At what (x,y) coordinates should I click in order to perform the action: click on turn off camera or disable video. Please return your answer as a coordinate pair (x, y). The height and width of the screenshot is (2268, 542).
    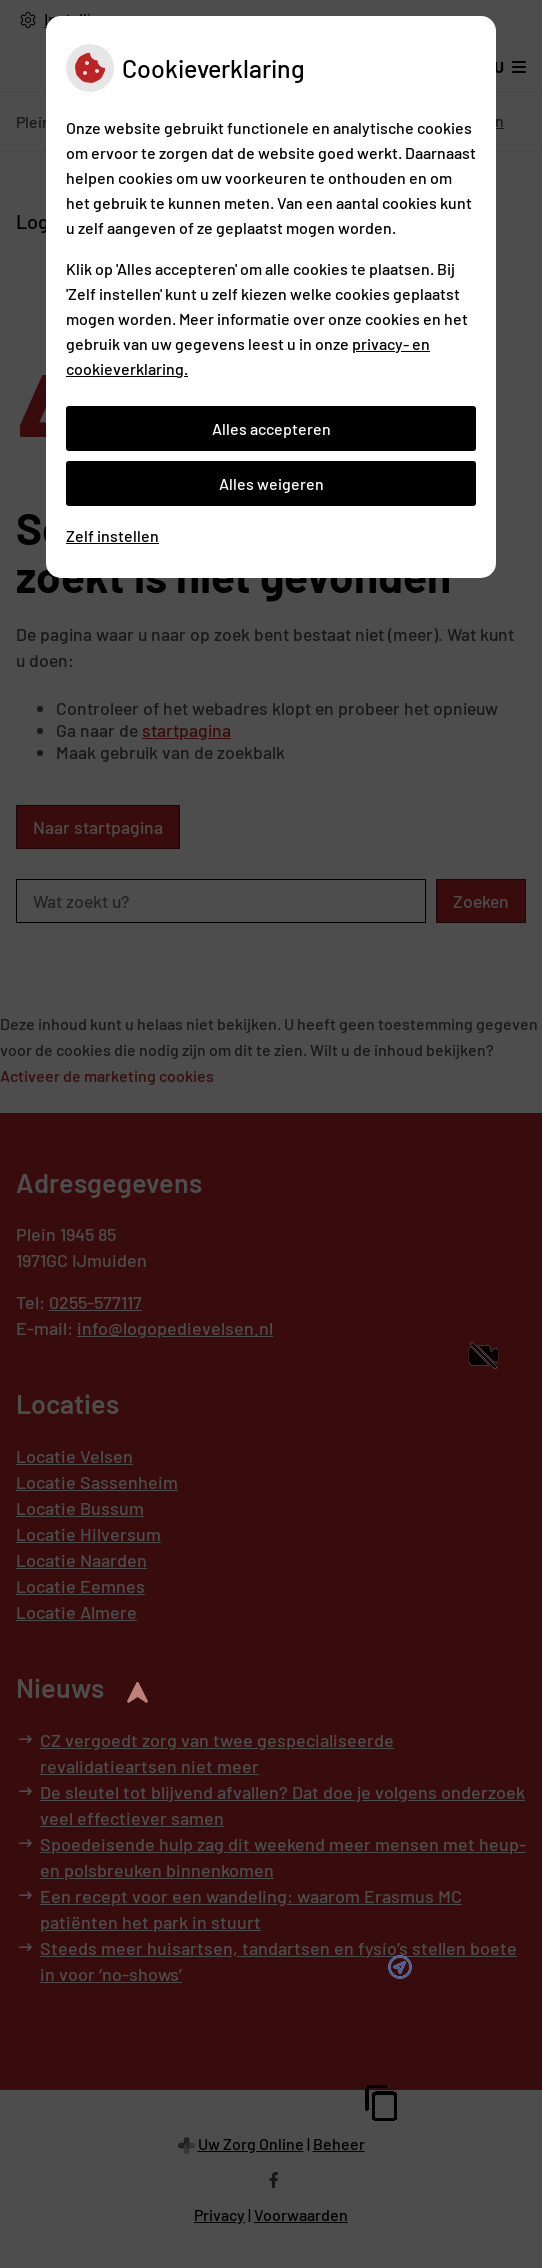
    Looking at the image, I should click on (483, 1355).